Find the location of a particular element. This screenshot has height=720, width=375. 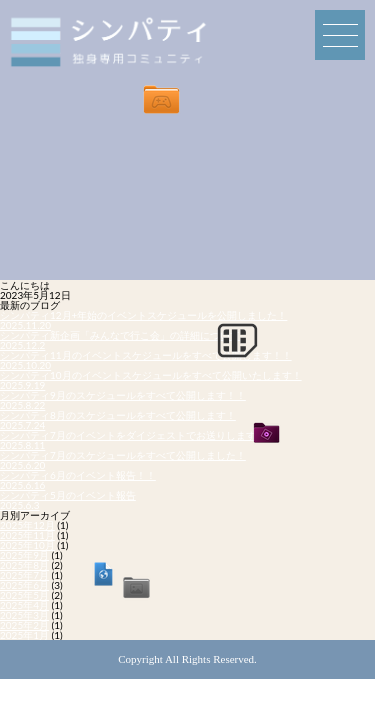

open adobe premiere elements project folder is located at coordinates (266, 433).